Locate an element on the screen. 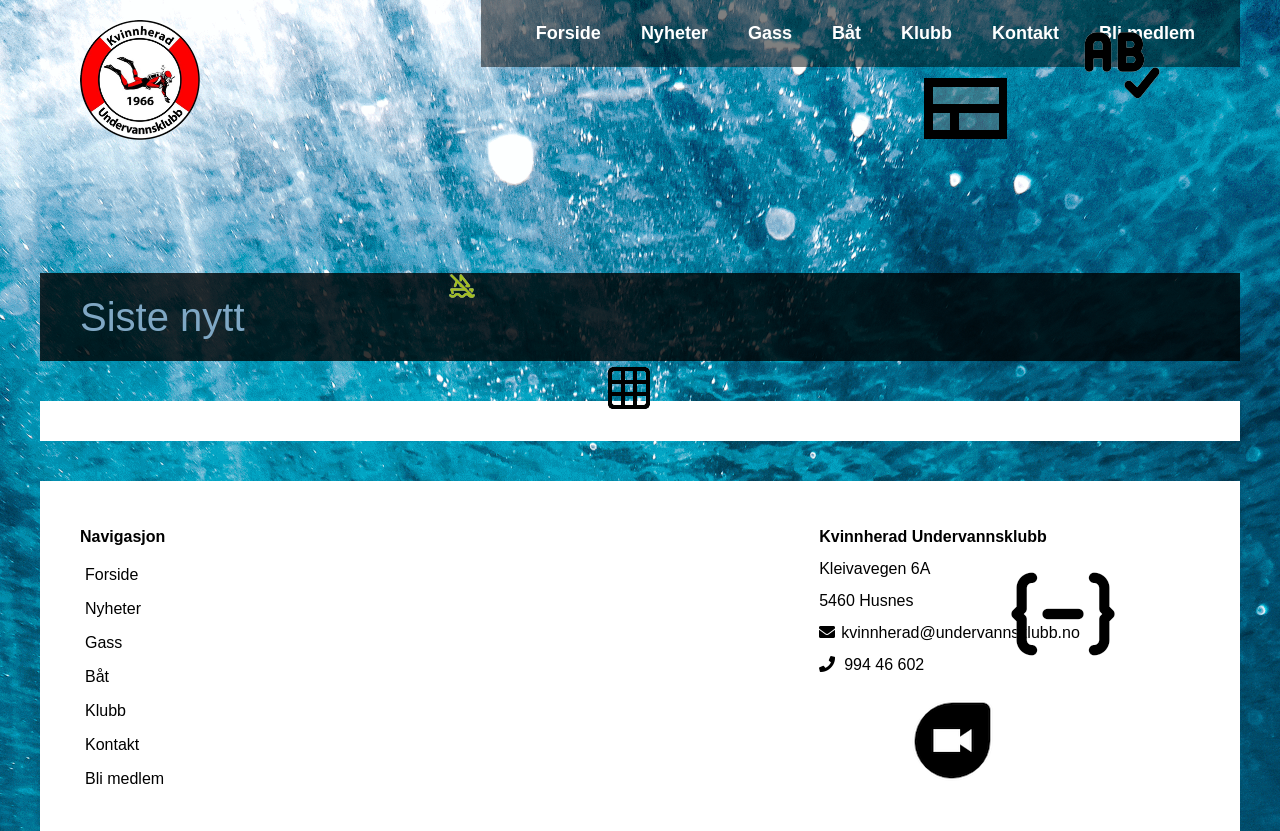 This screenshot has width=1280, height=831. switch to compact view layout is located at coordinates (963, 108).